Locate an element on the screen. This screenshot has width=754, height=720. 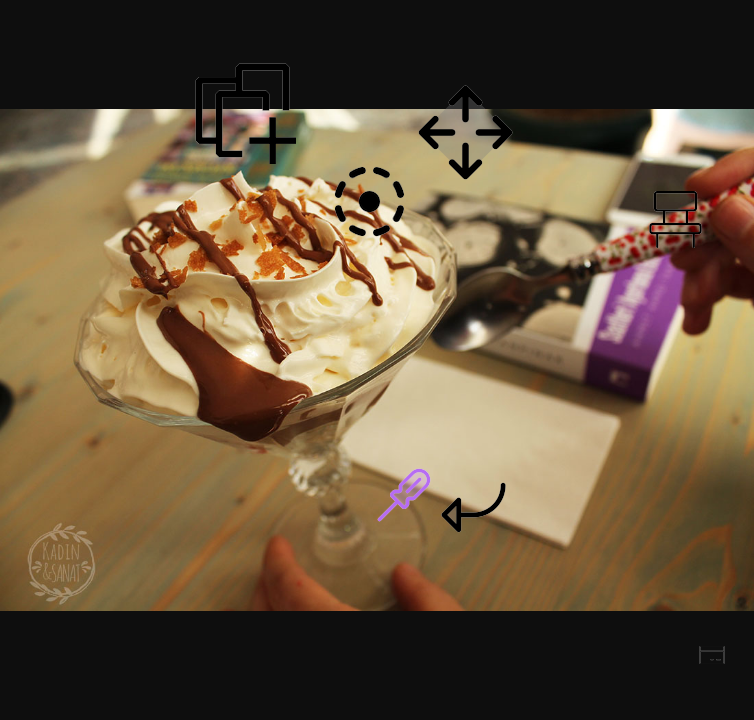
access settings or configuration options is located at coordinates (404, 495).